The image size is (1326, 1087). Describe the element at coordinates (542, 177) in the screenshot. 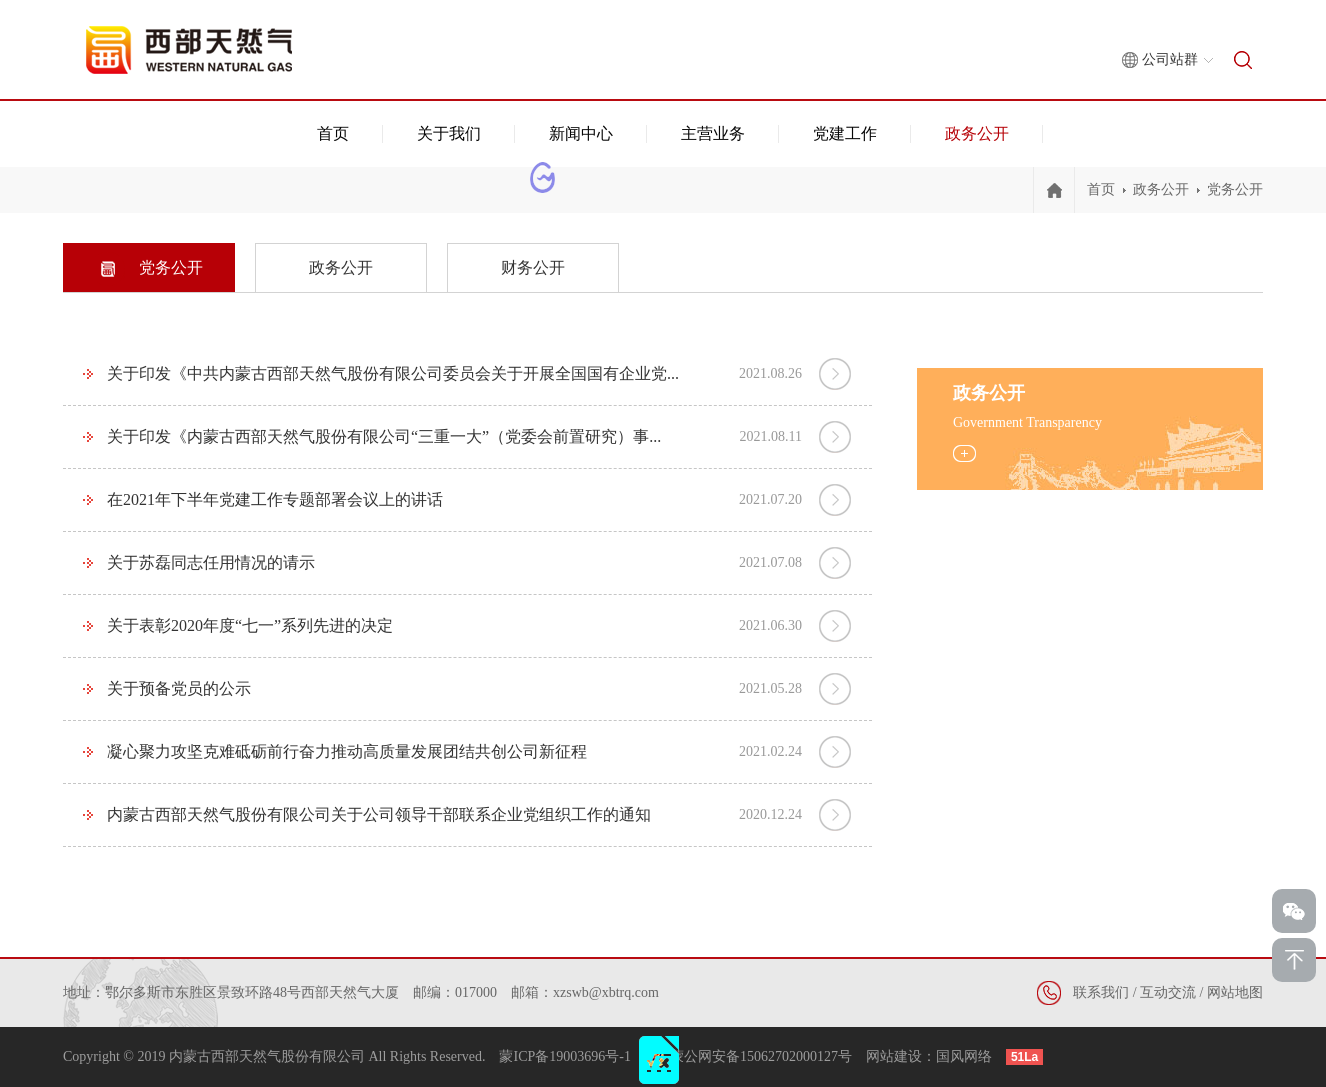

I see `open wegame gaming platform` at that location.